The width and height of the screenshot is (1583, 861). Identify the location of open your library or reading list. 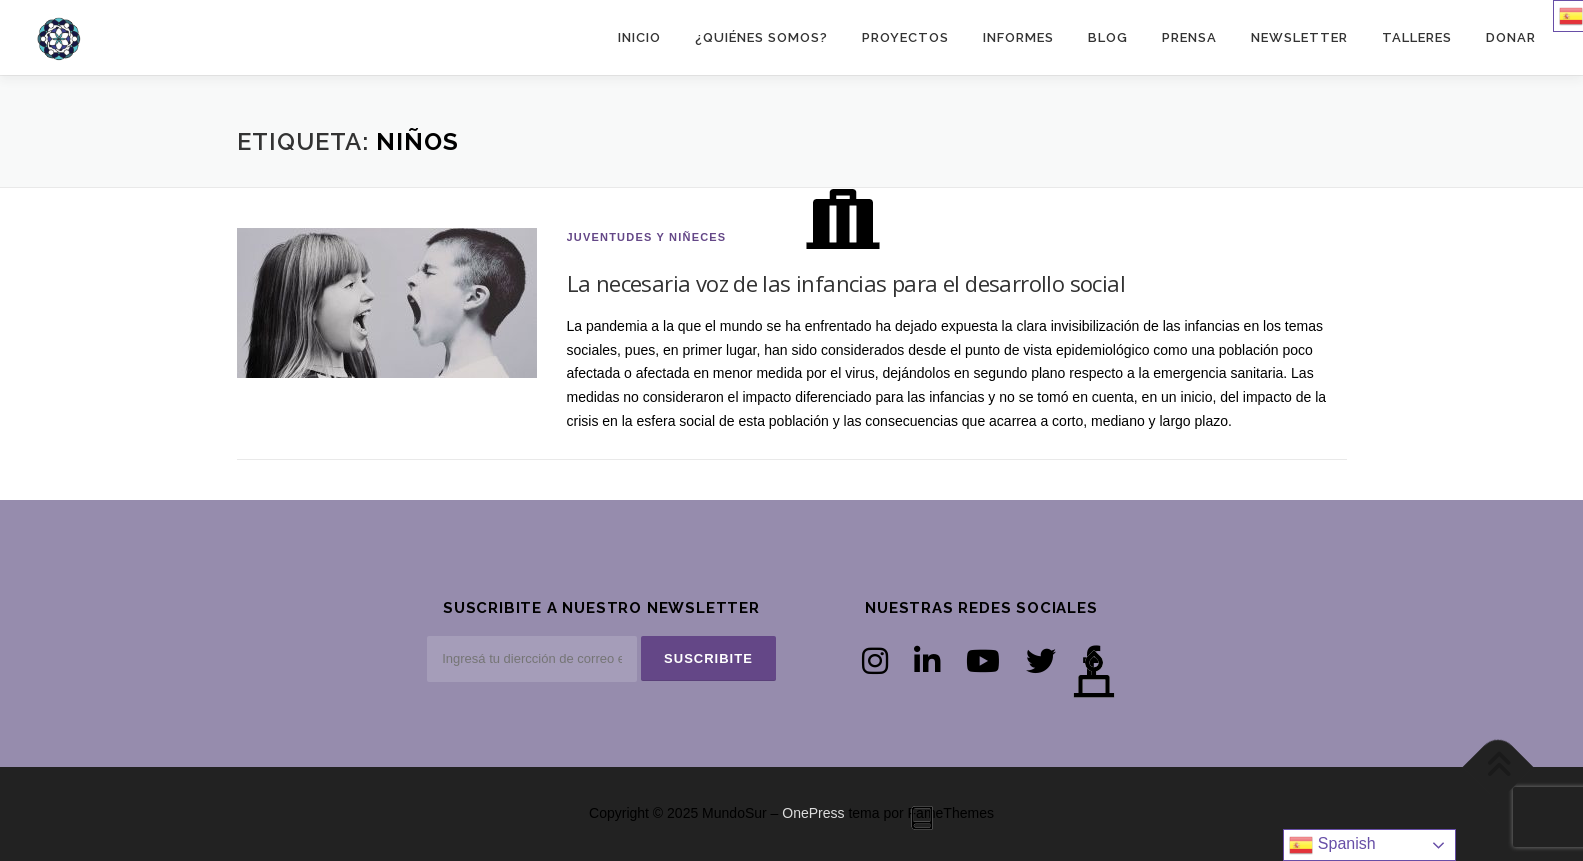
(922, 818).